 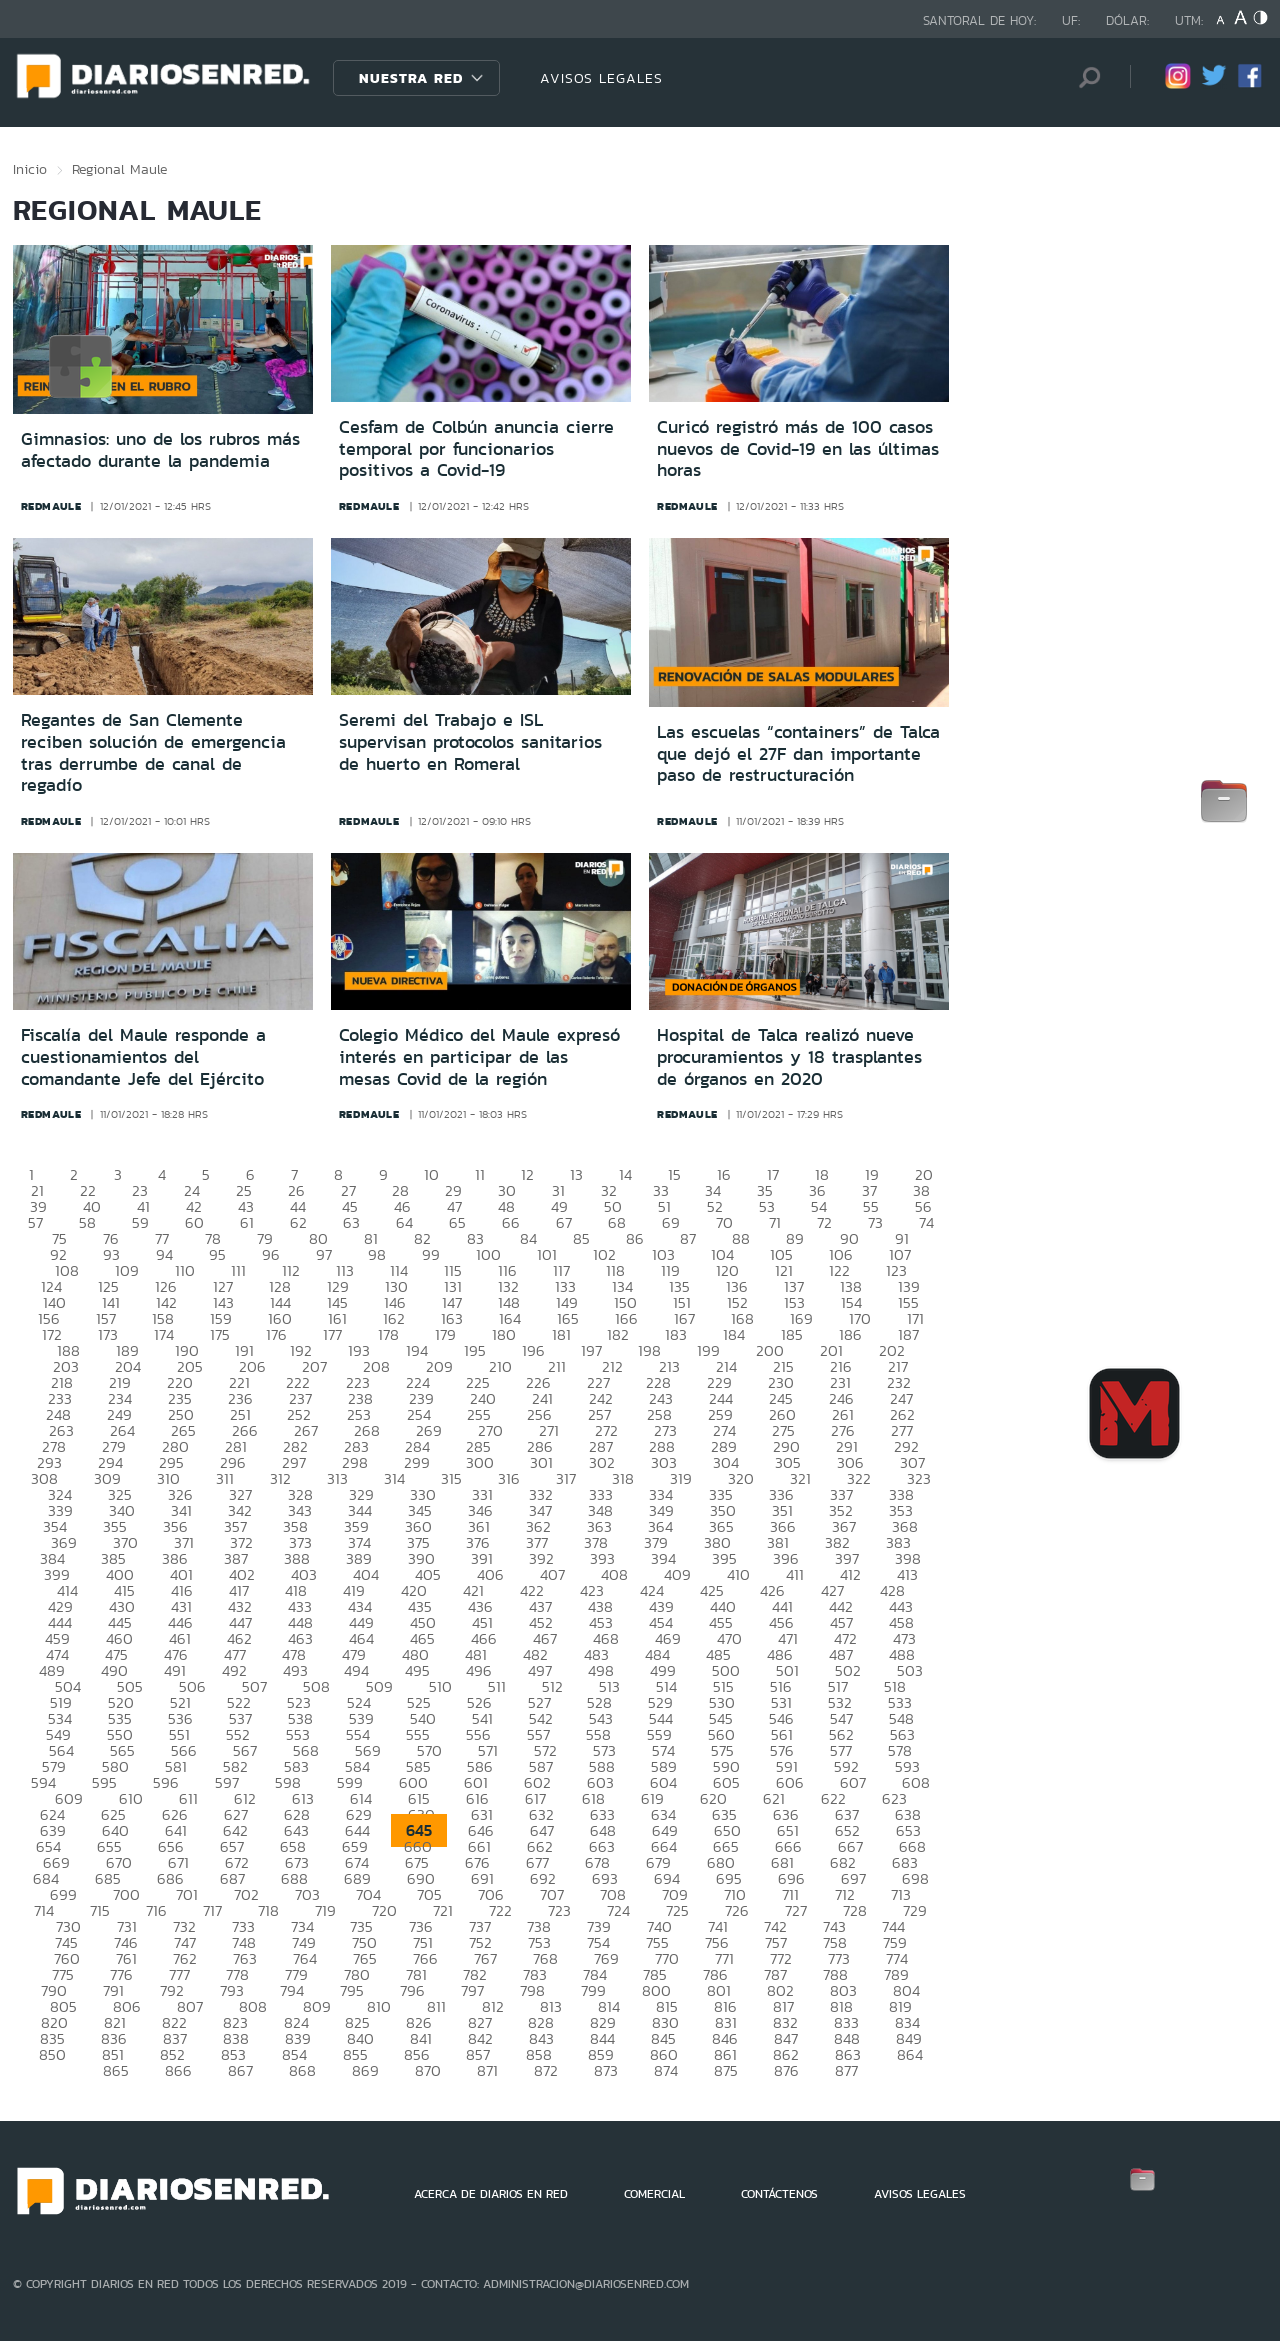 I want to click on open the file manager, so click(x=1142, y=2179).